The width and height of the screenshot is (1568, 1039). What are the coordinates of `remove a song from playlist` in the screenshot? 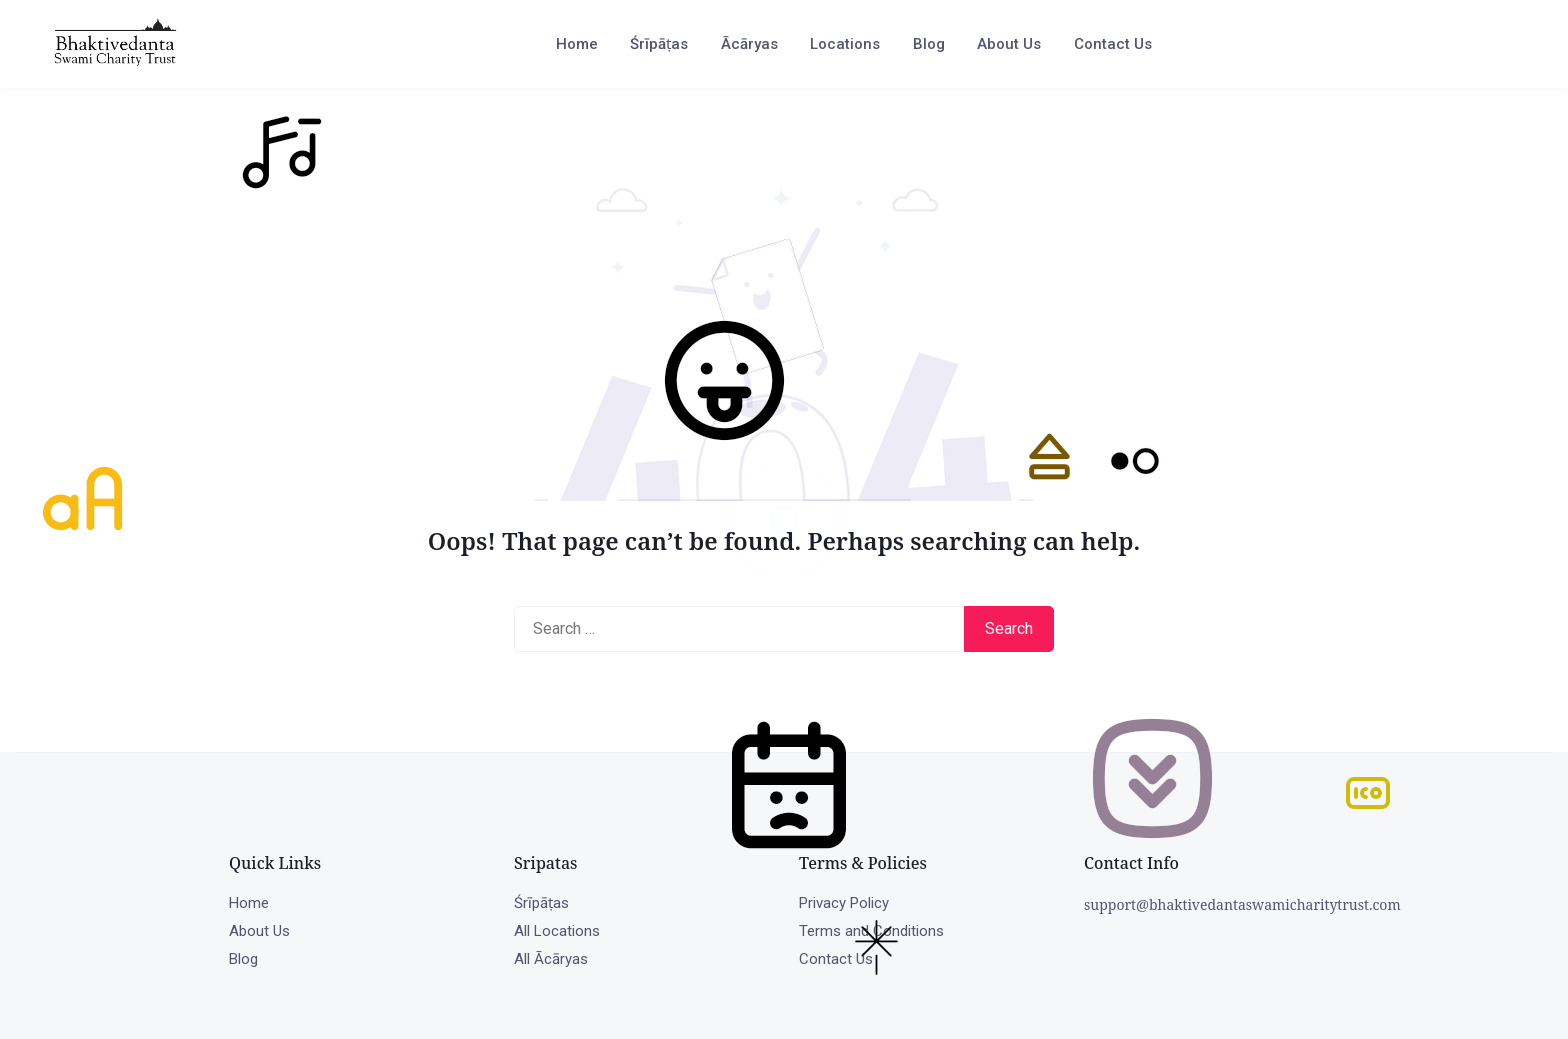 It's located at (283, 150).